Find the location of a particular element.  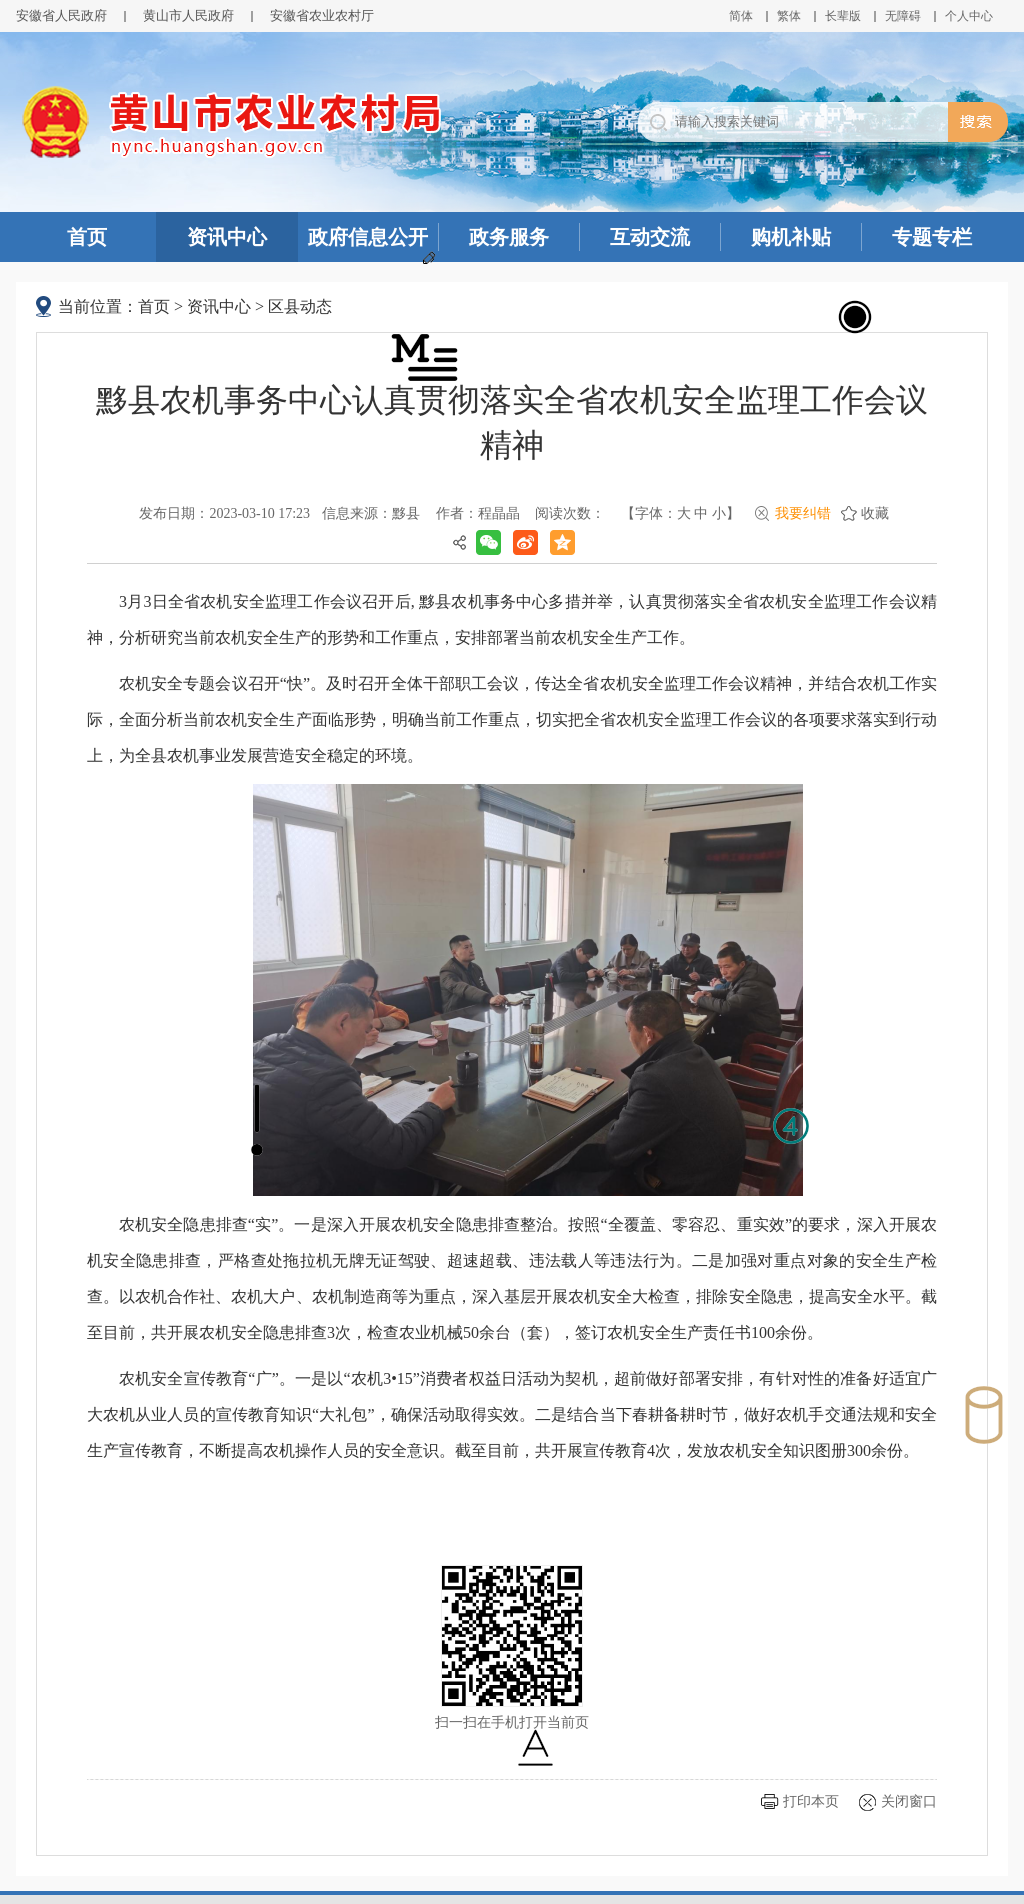

open article on Medium is located at coordinates (424, 357).